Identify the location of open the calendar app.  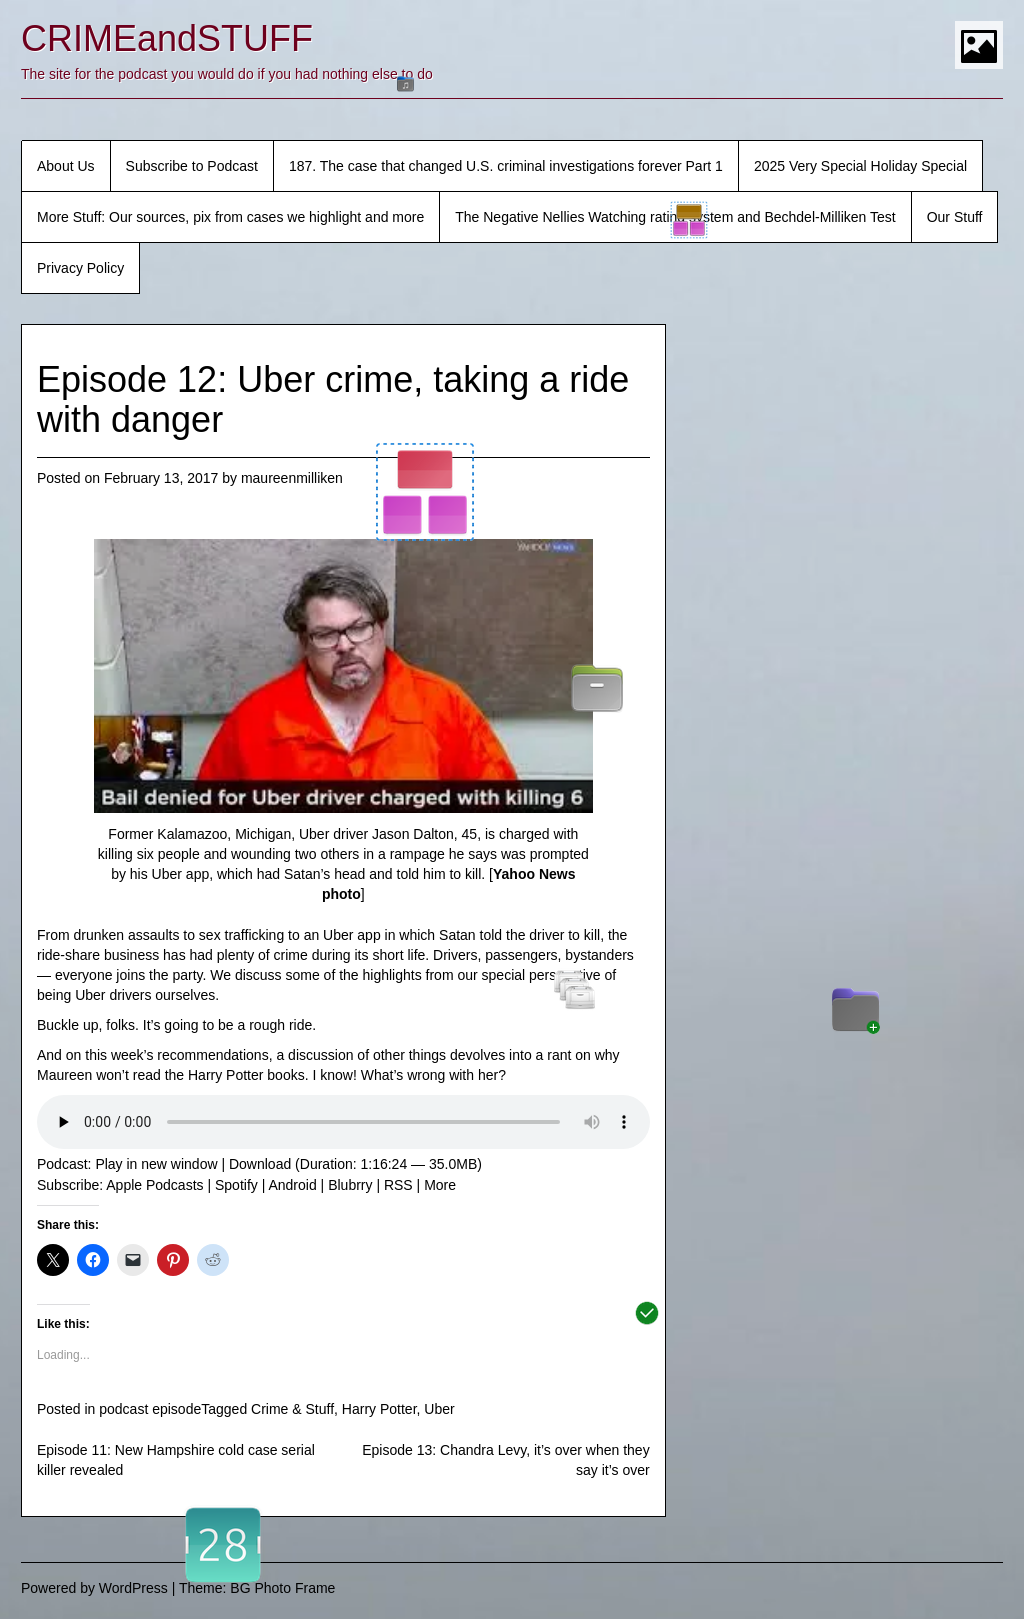
(223, 1545).